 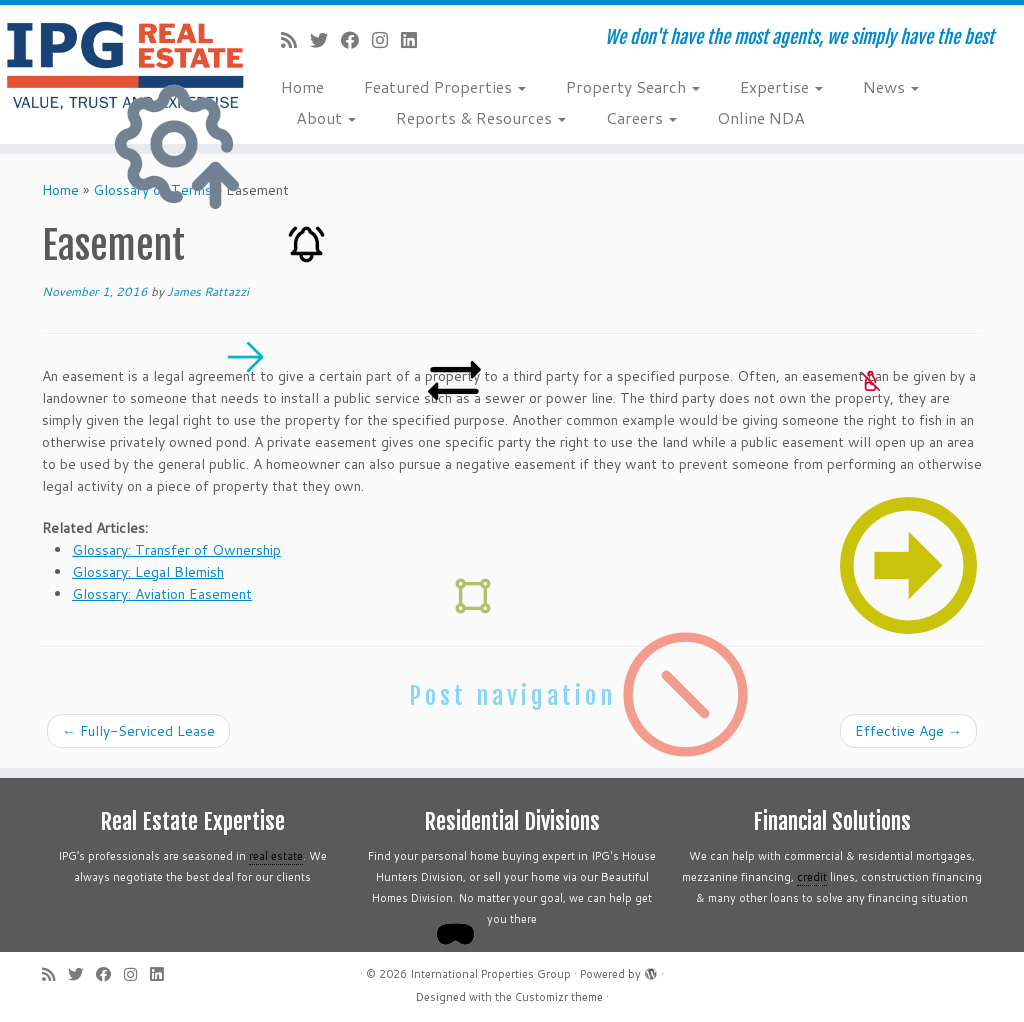 I want to click on indicates a prohibited or restricted action, so click(x=685, y=694).